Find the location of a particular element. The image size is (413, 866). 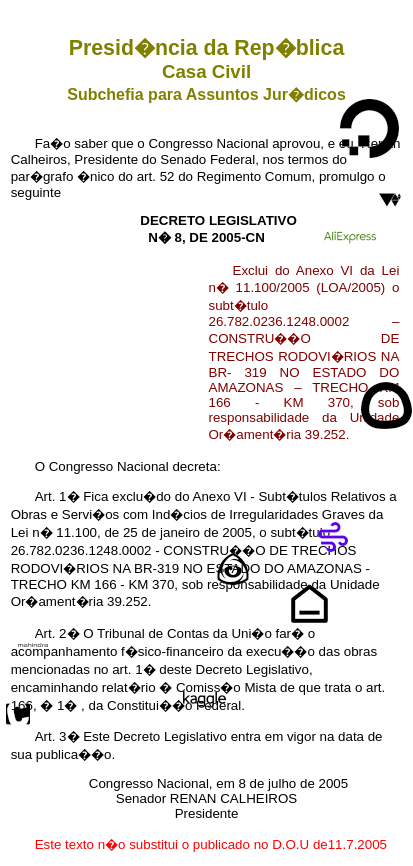

WebGPU technology or API branding is located at coordinates (390, 200).